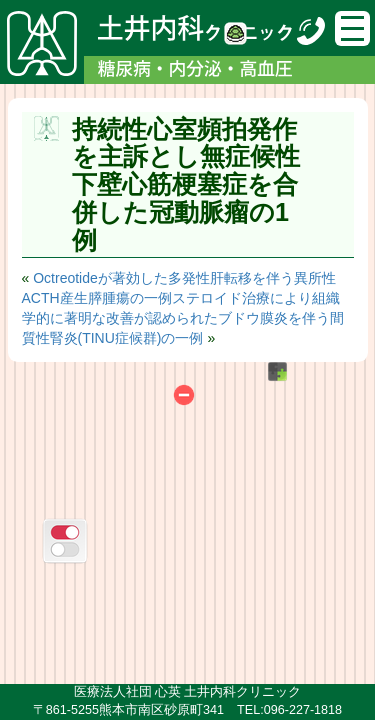 Image resolution: width=375 pixels, height=720 pixels. I want to click on open system tweaks or settings customization, so click(65, 541).